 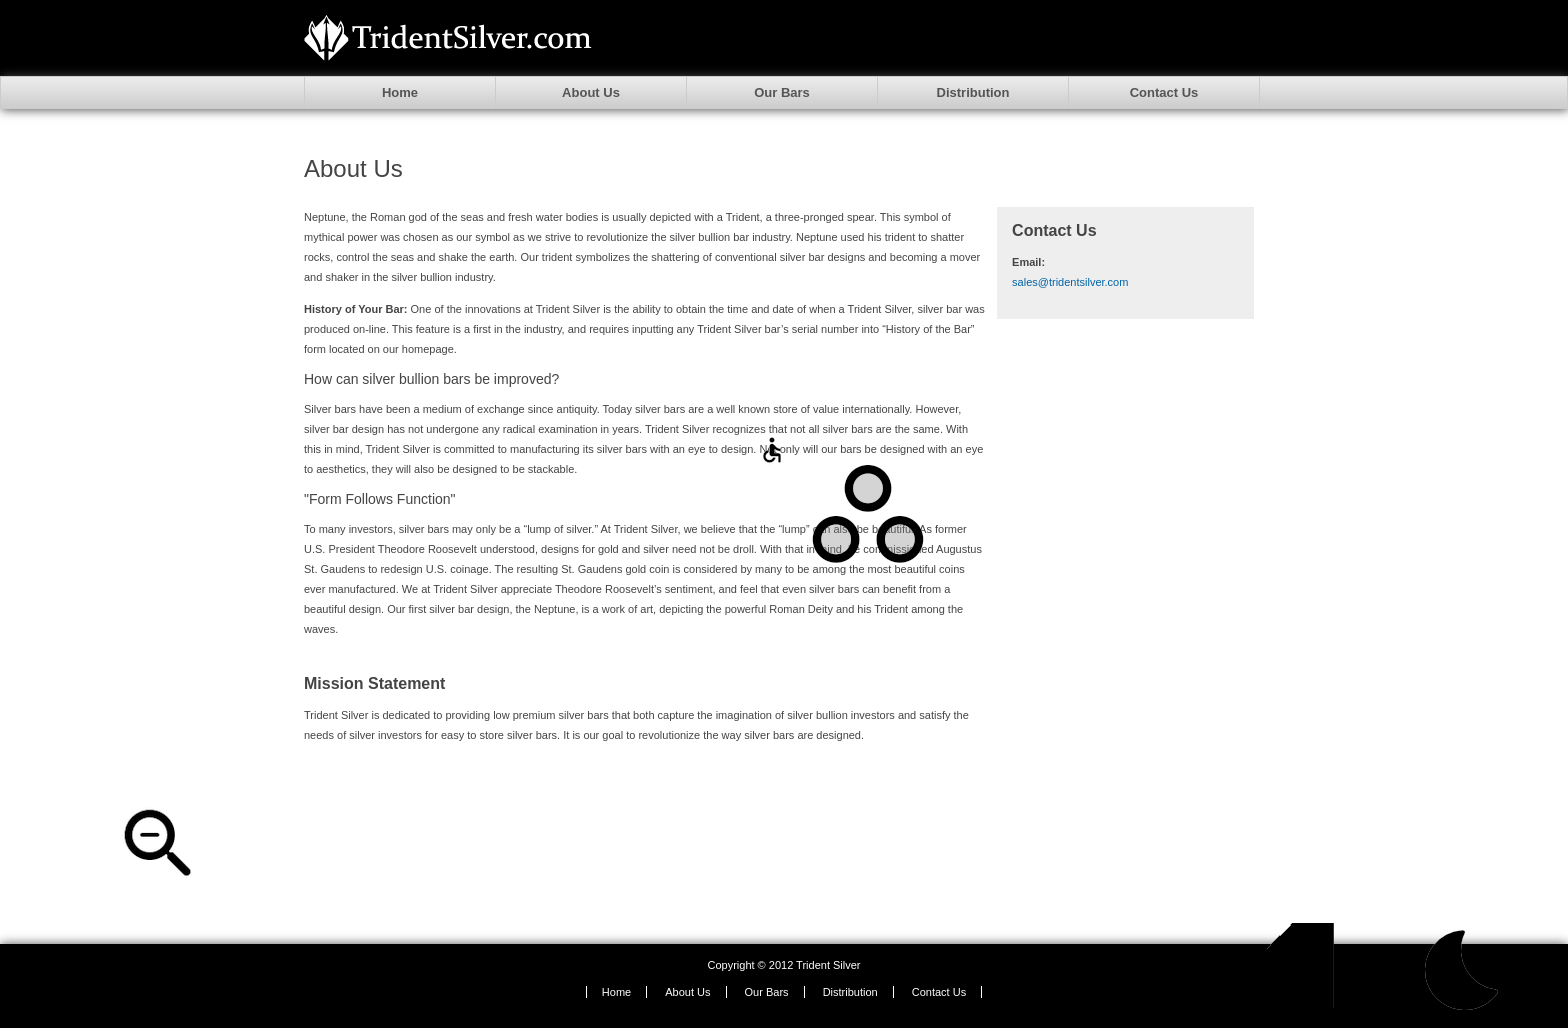 What do you see at coordinates (772, 450) in the screenshot?
I see `indicates wheelchair accessibility` at bounding box center [772, 450].